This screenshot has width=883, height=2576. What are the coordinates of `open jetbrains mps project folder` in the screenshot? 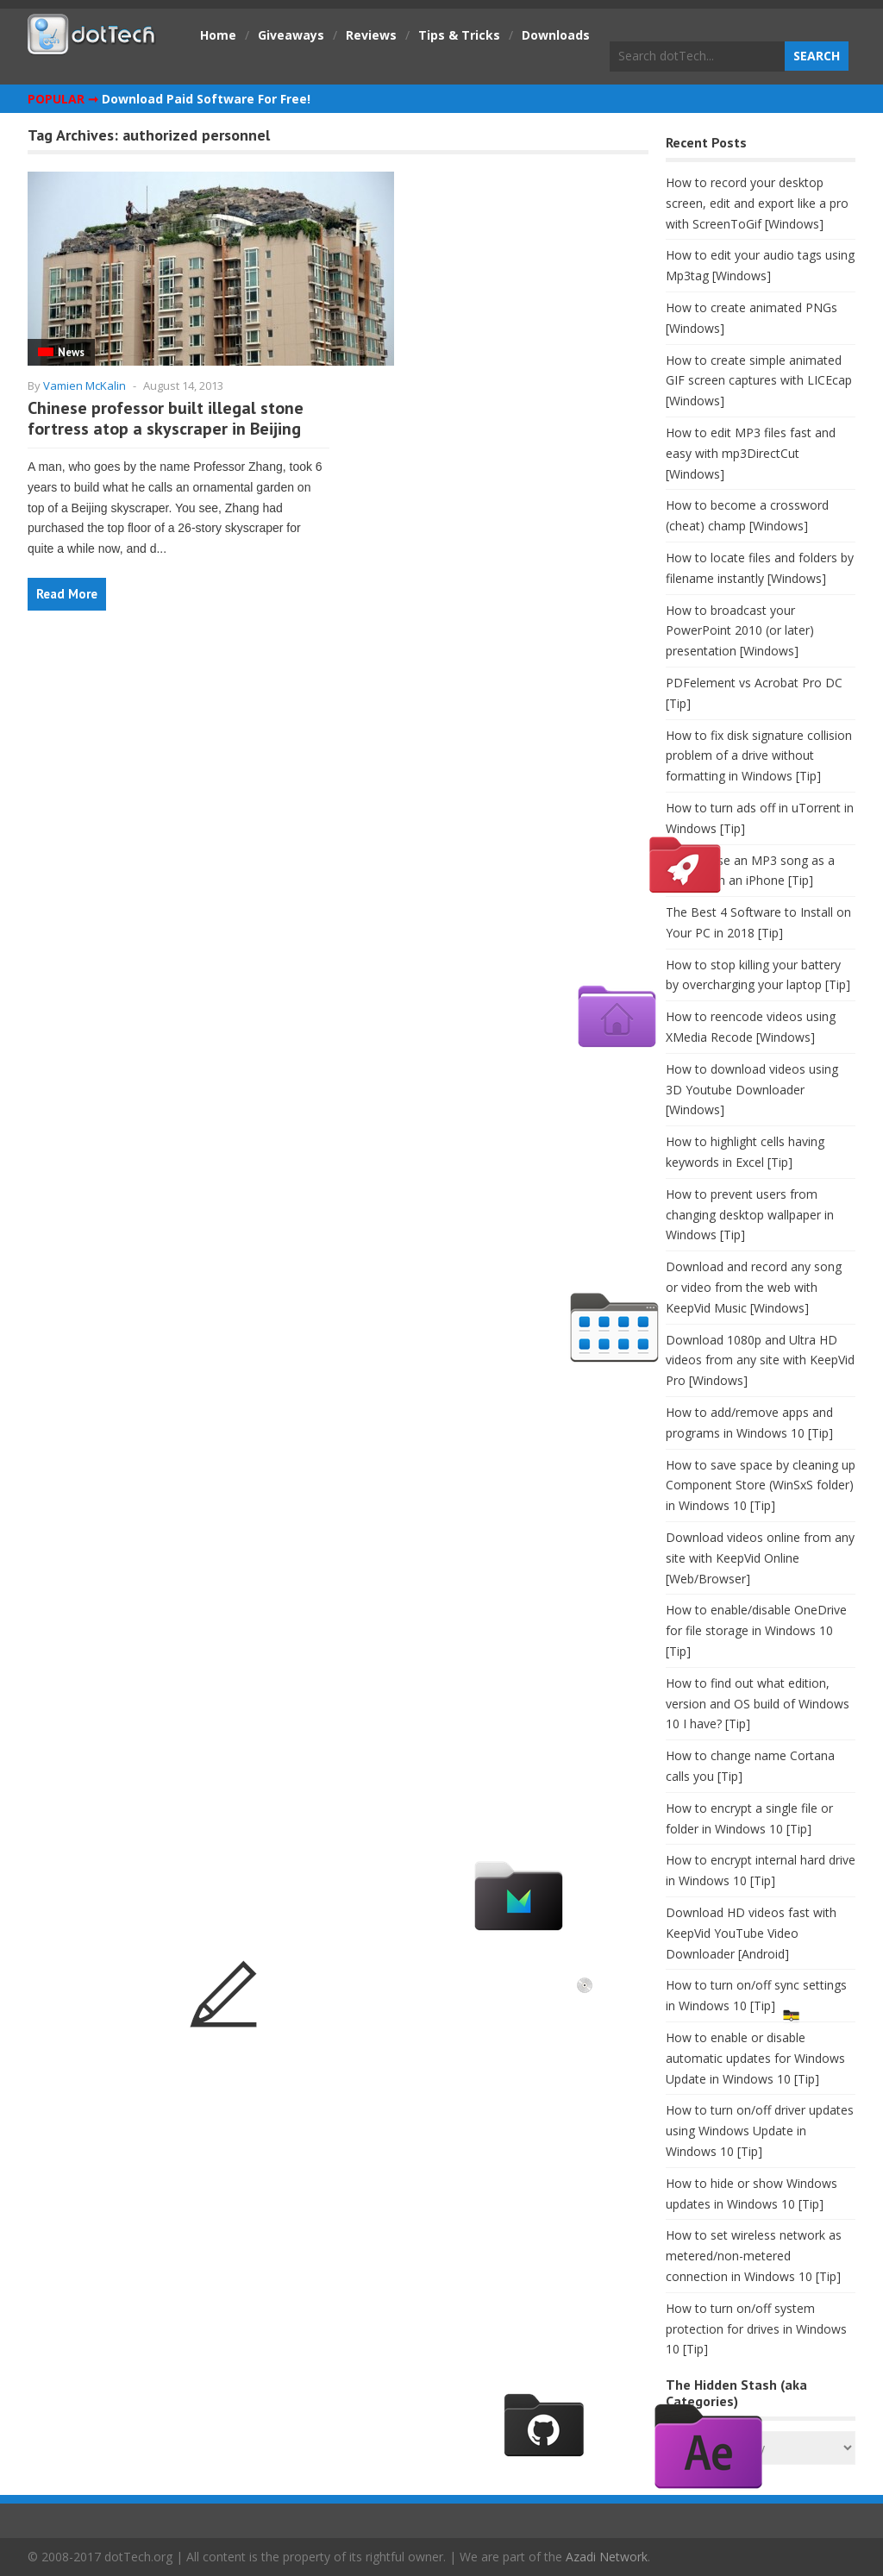 It's located at (518, 1898).